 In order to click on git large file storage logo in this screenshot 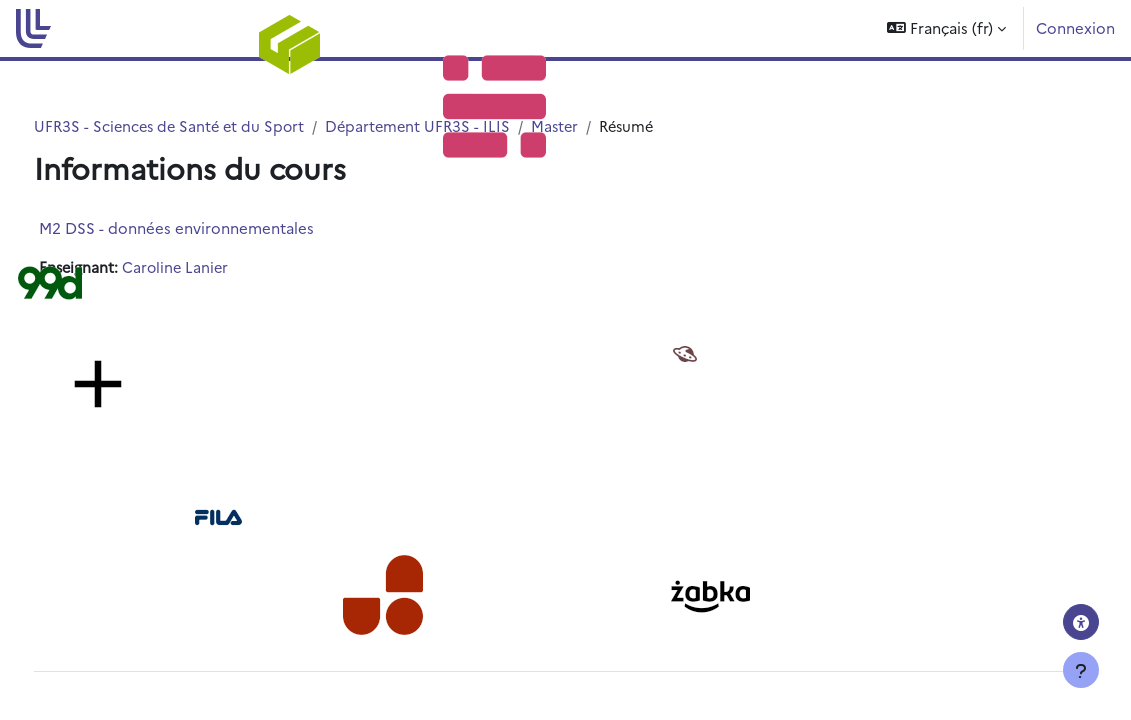, I will do `click(289, 44)`.